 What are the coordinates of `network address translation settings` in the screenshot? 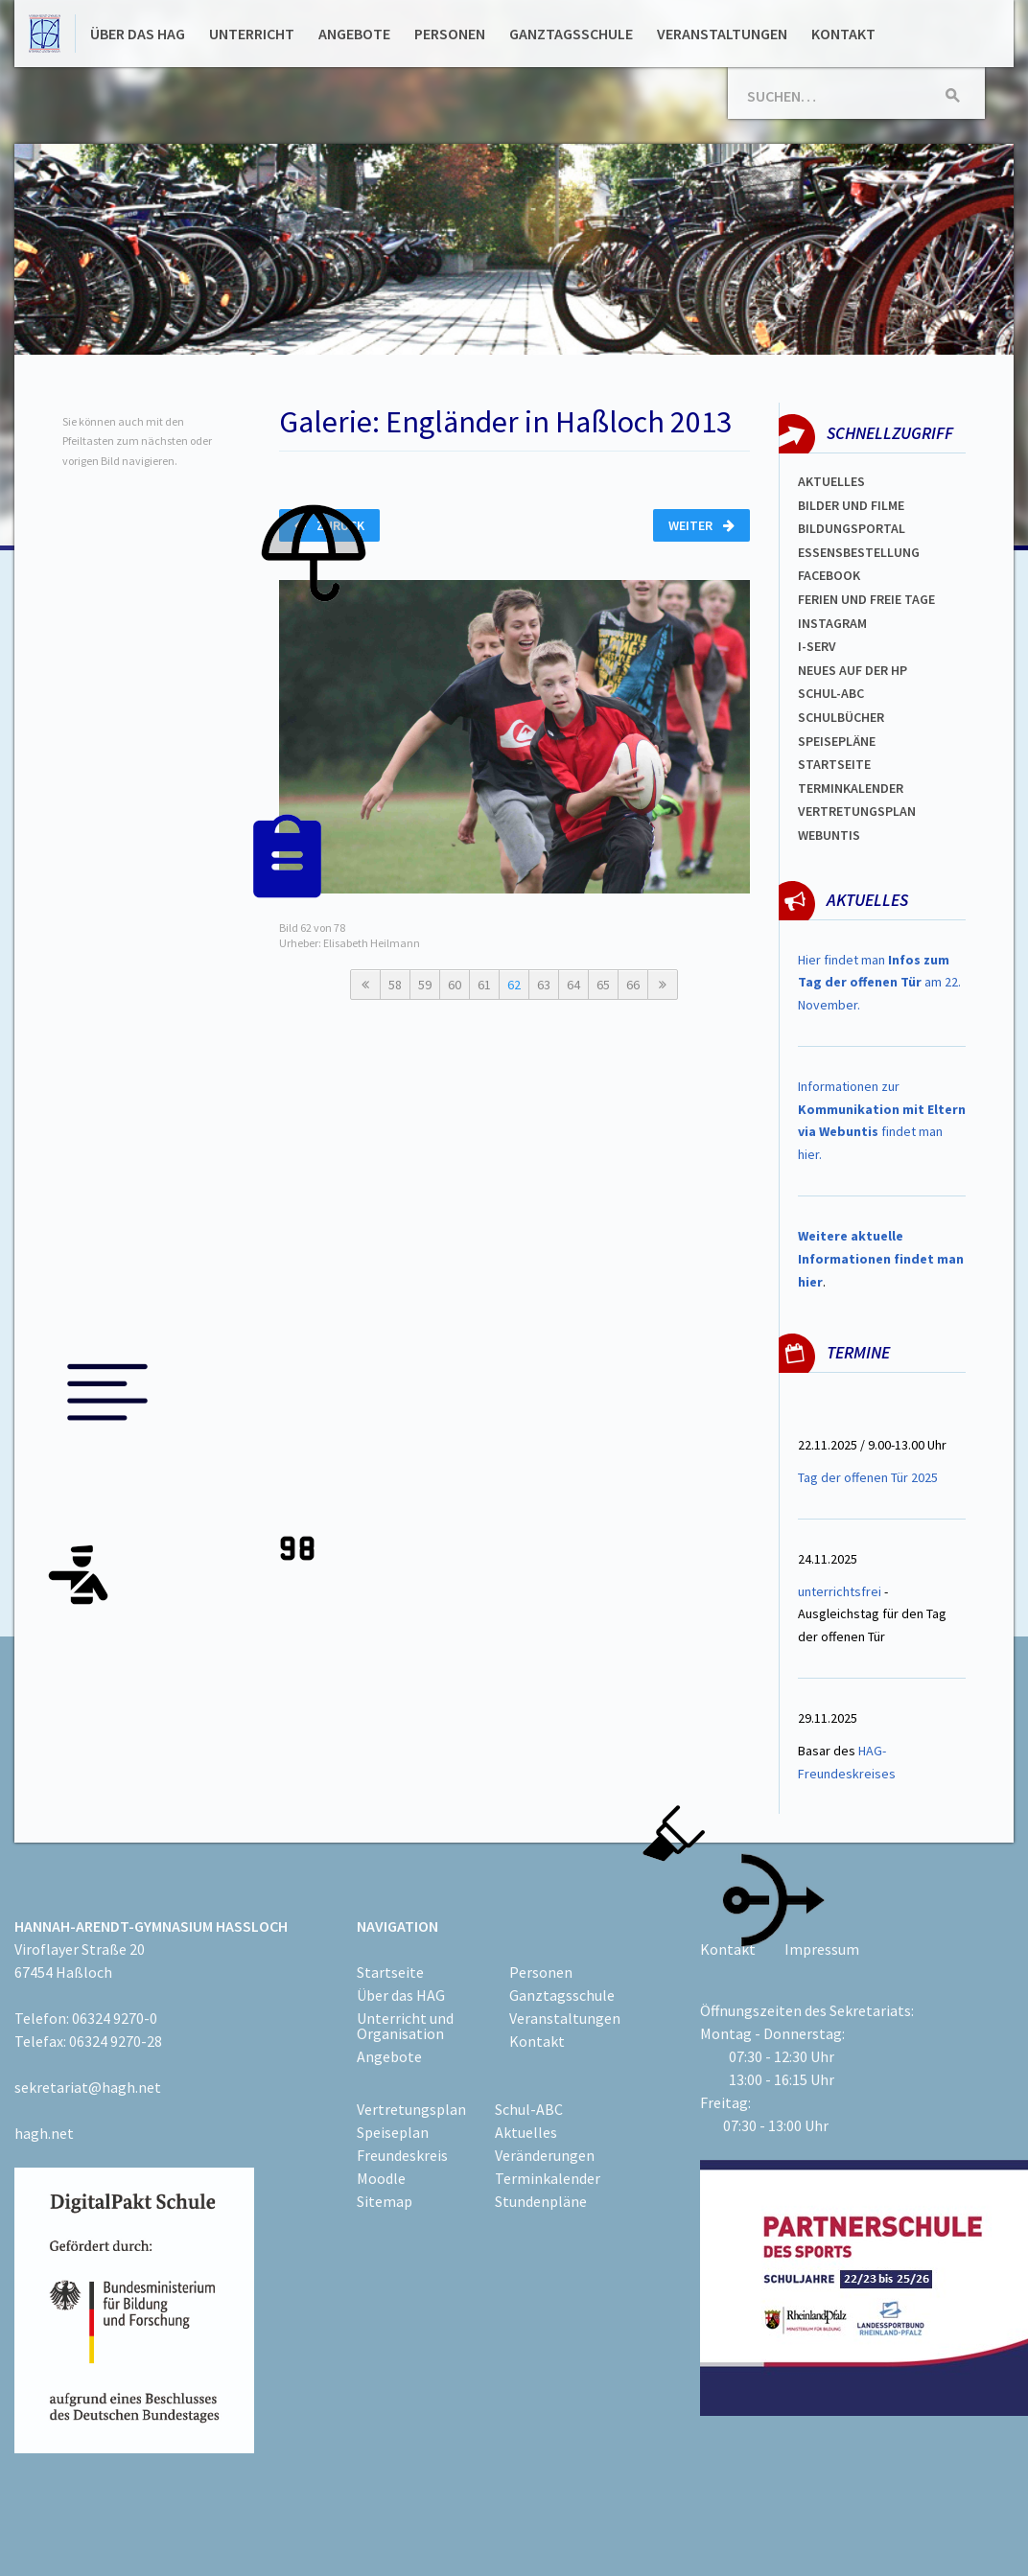 It's located at (774, 1900).